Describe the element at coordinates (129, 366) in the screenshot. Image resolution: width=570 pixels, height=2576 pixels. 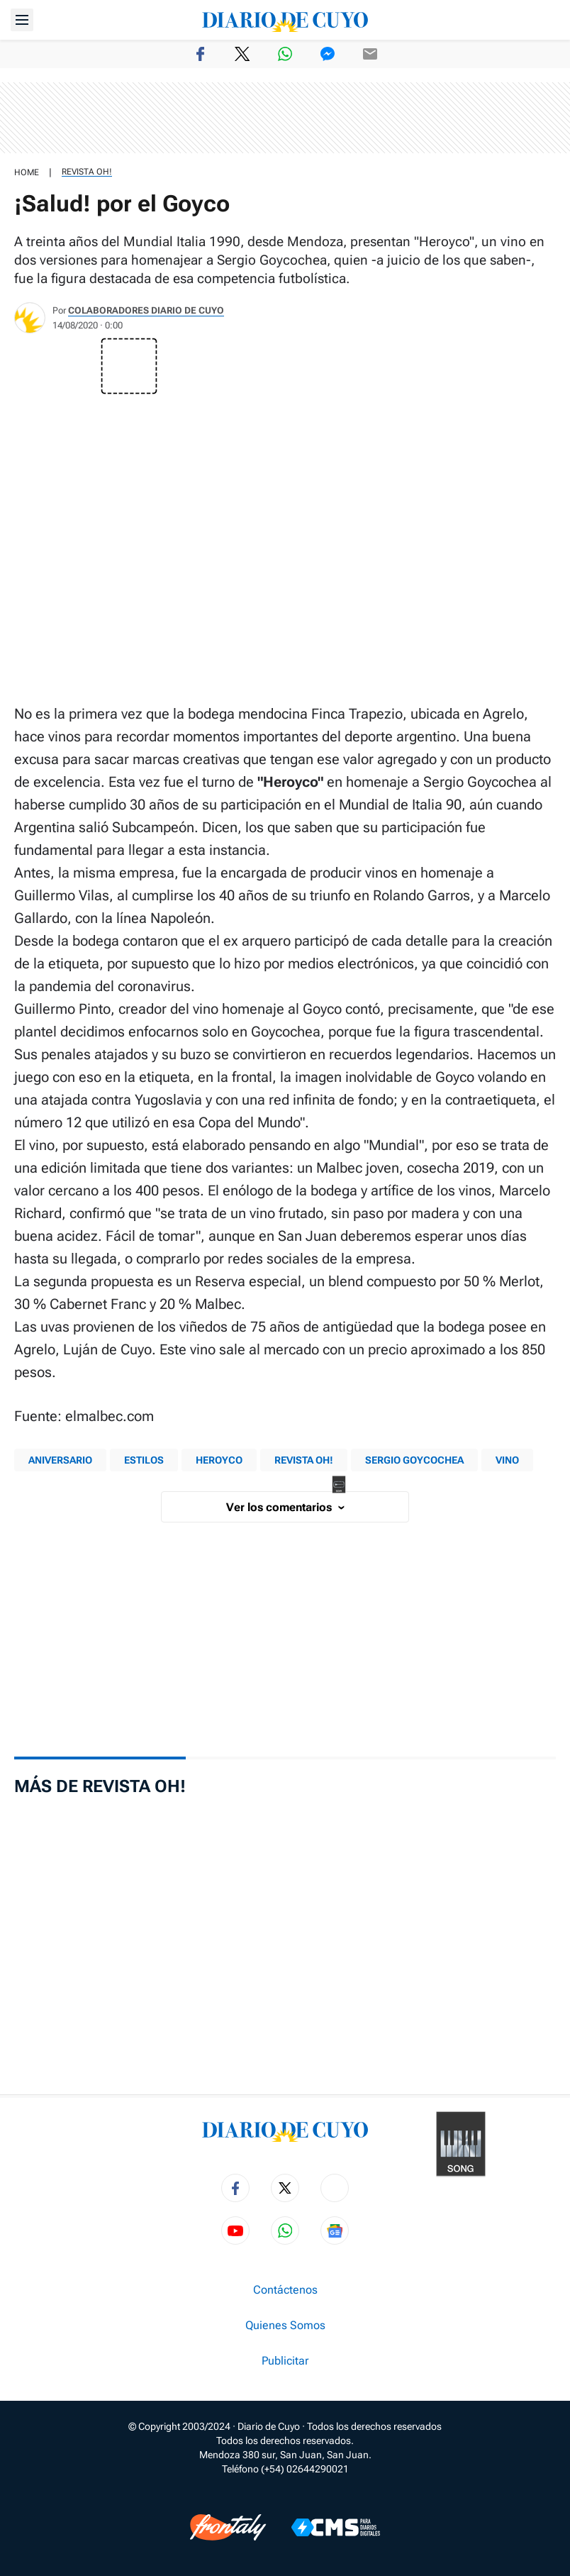
I see `indicates content not yet loaded` at that location.